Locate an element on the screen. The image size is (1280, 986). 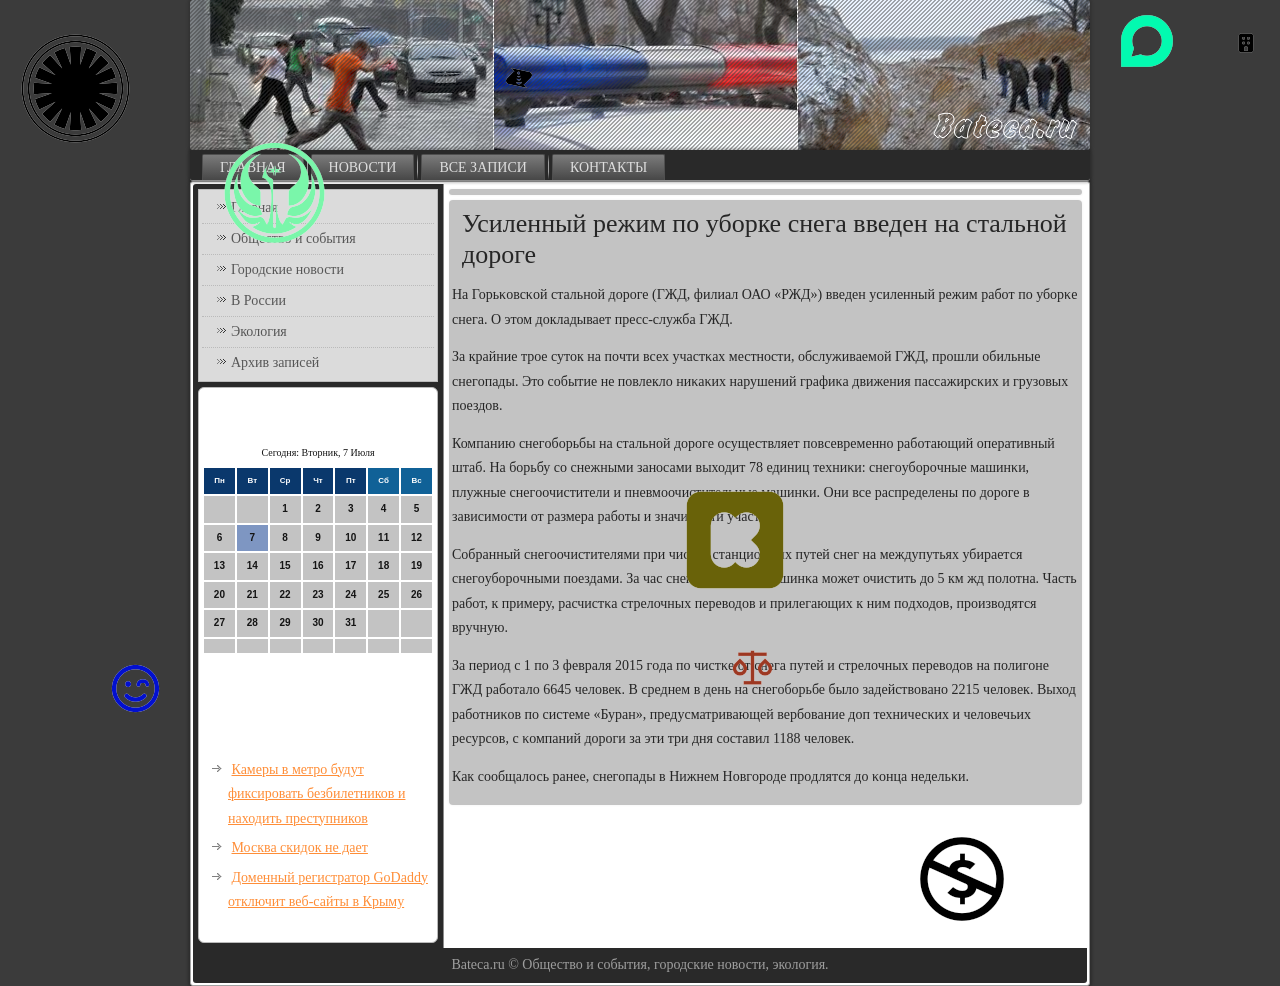
open the Boost mobile app is located at coordinates (519, 78).